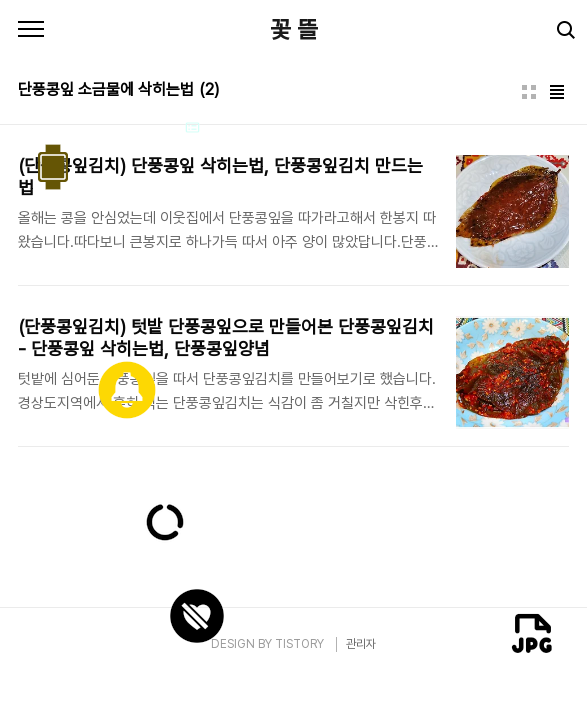 The width and height of the screenshot is (587, 720). I want to click on remove from favorites, so click(197, 616).